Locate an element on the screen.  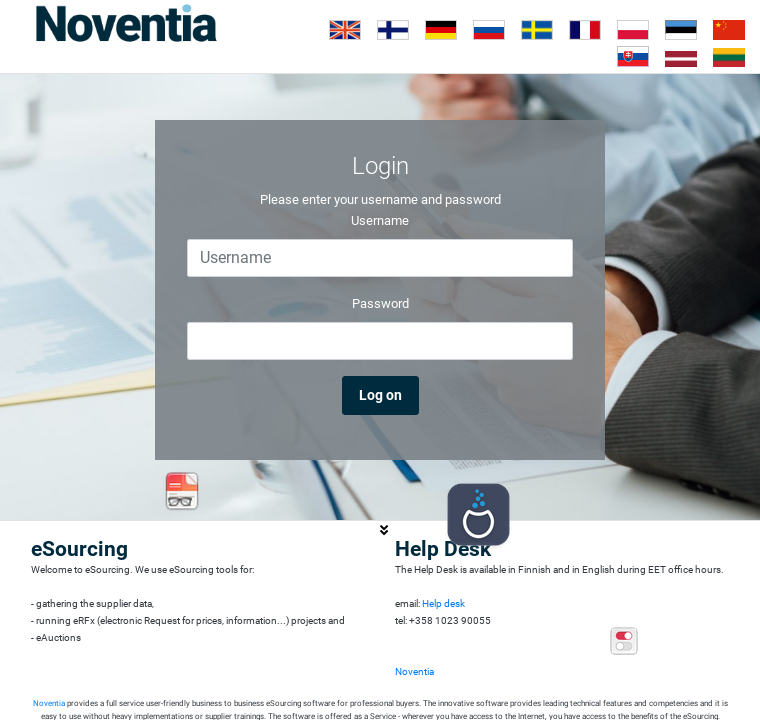
open gnome tweaks settings is located at coordinates (624, 641).